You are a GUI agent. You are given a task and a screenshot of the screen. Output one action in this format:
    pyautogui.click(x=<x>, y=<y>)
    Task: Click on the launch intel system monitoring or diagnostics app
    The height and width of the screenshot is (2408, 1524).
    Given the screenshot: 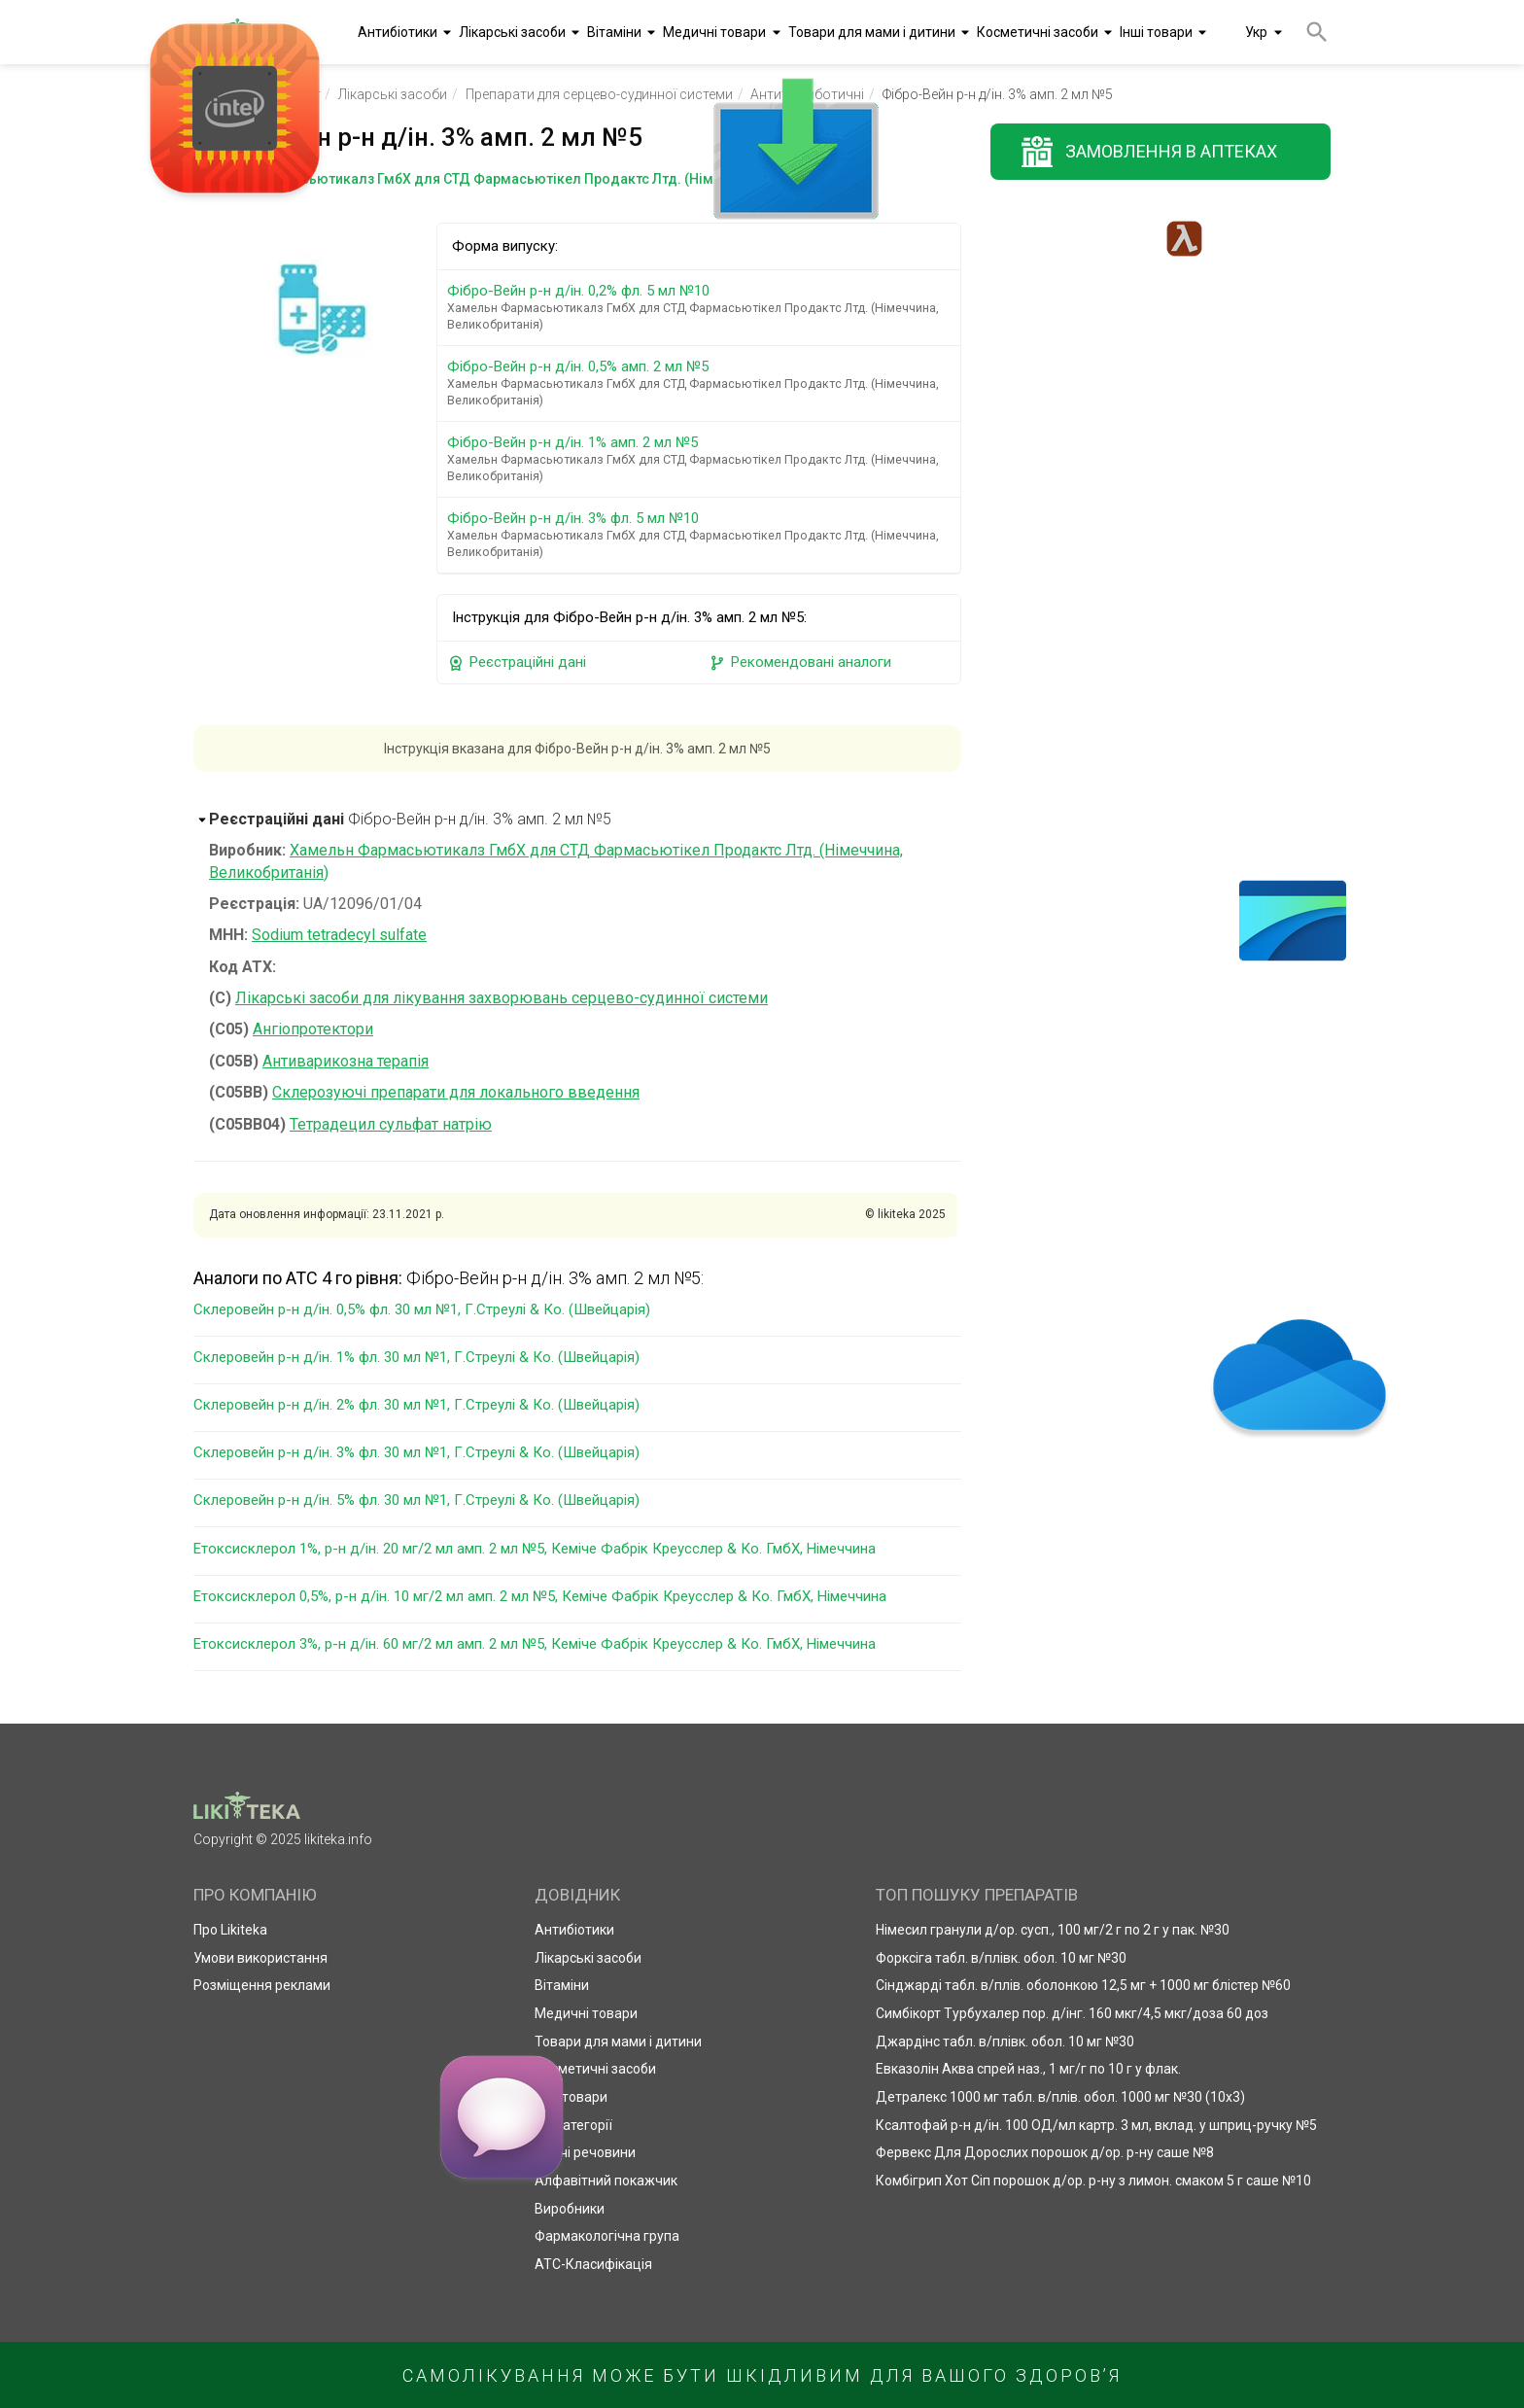 What is the action you would take?
    pyautogui.click(x=234, y=108)
    